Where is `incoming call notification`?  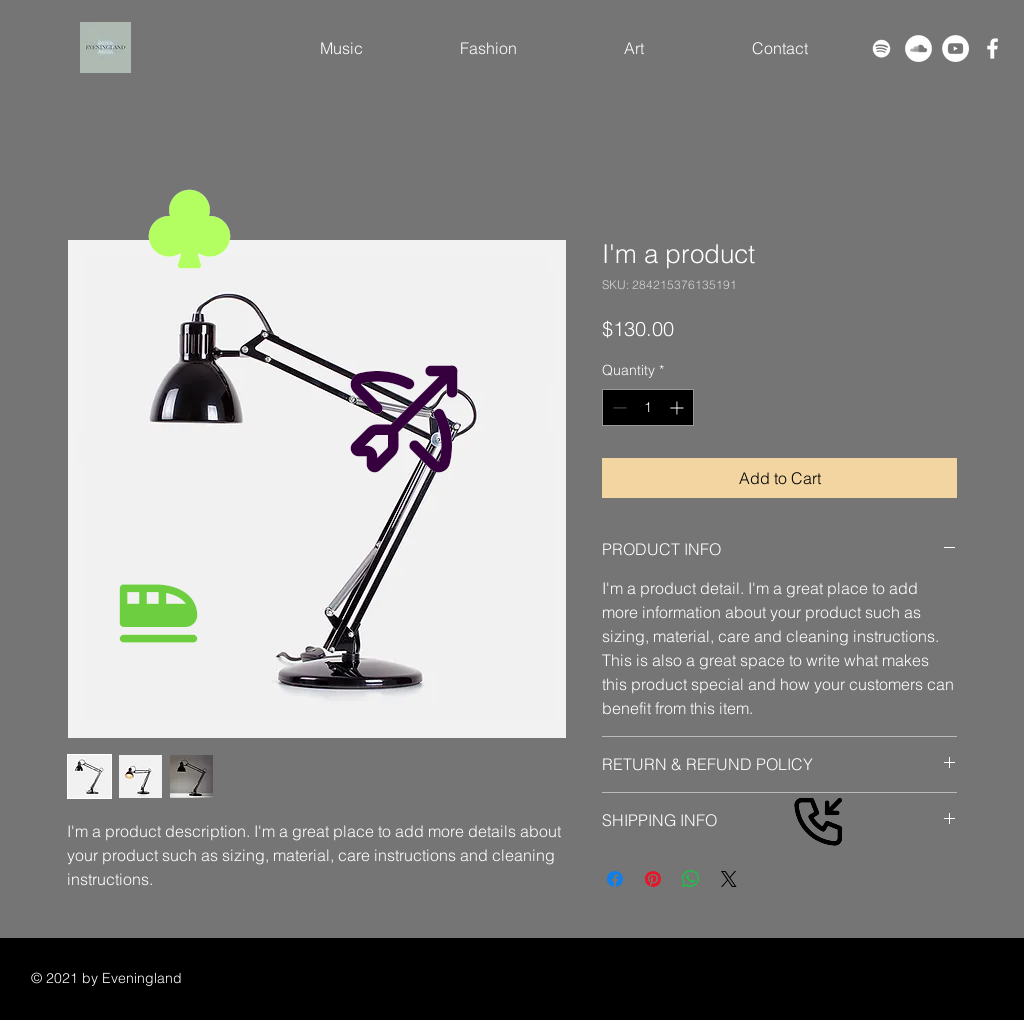
incoming call notification is located at coordinates (819, 820).